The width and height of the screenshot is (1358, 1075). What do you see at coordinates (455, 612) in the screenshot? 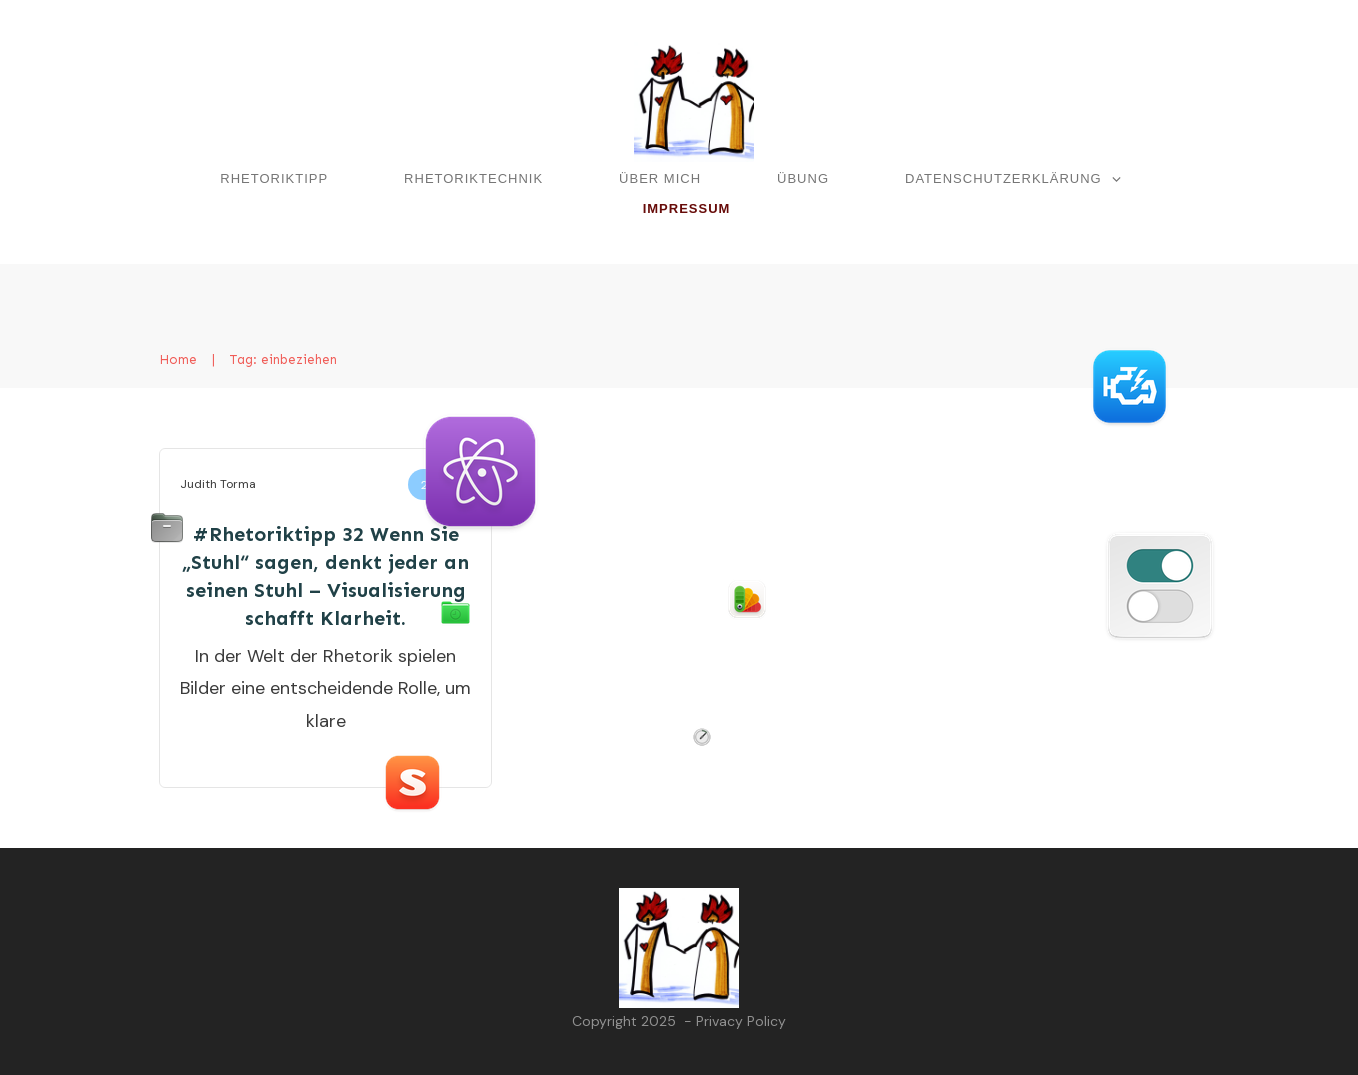
I see `access temporary files folder` at bounding box center [455, 612].